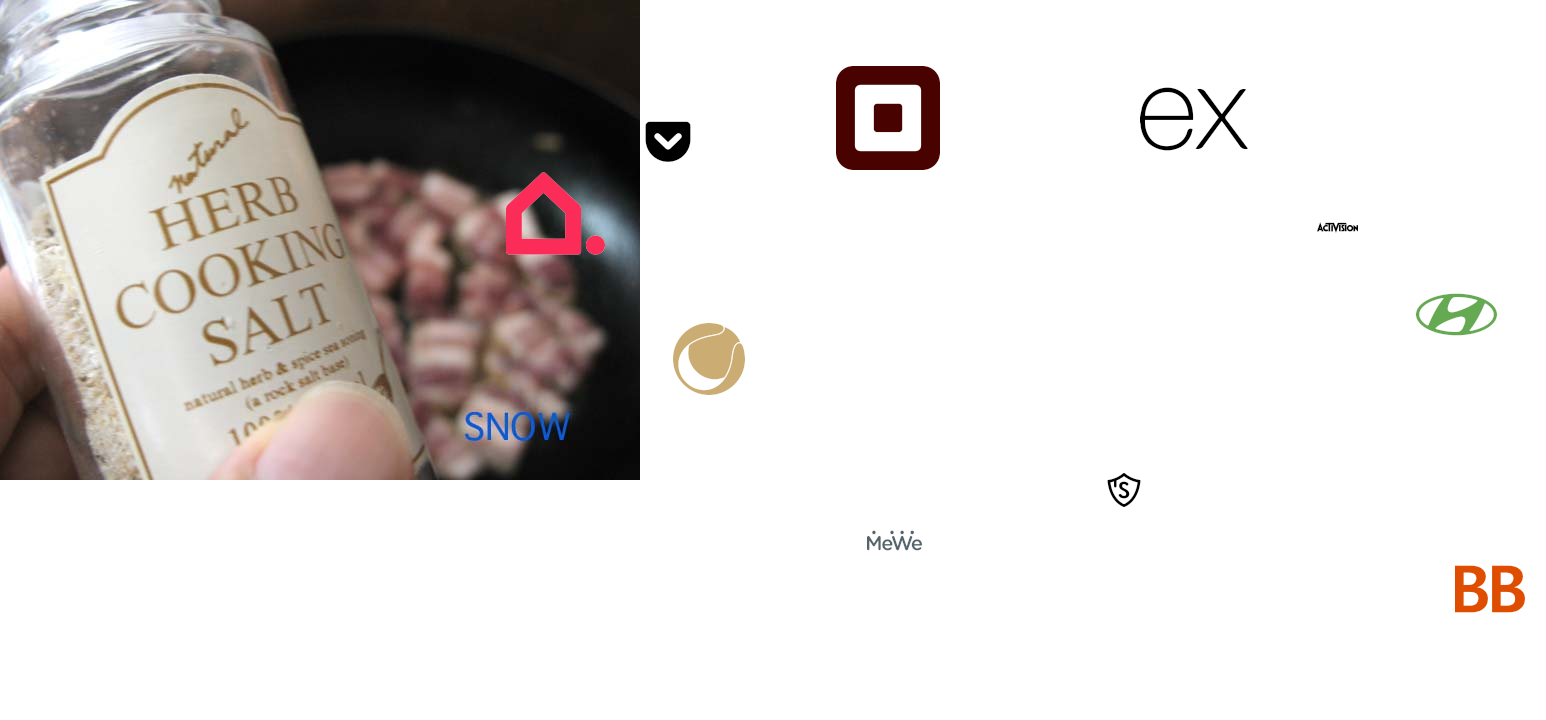 This screenshot has height=720, width=1546. What do you see at coordinates (888, 118) in the screenshot?
I see `open the Square payment app` at bounding box center [888, 118].